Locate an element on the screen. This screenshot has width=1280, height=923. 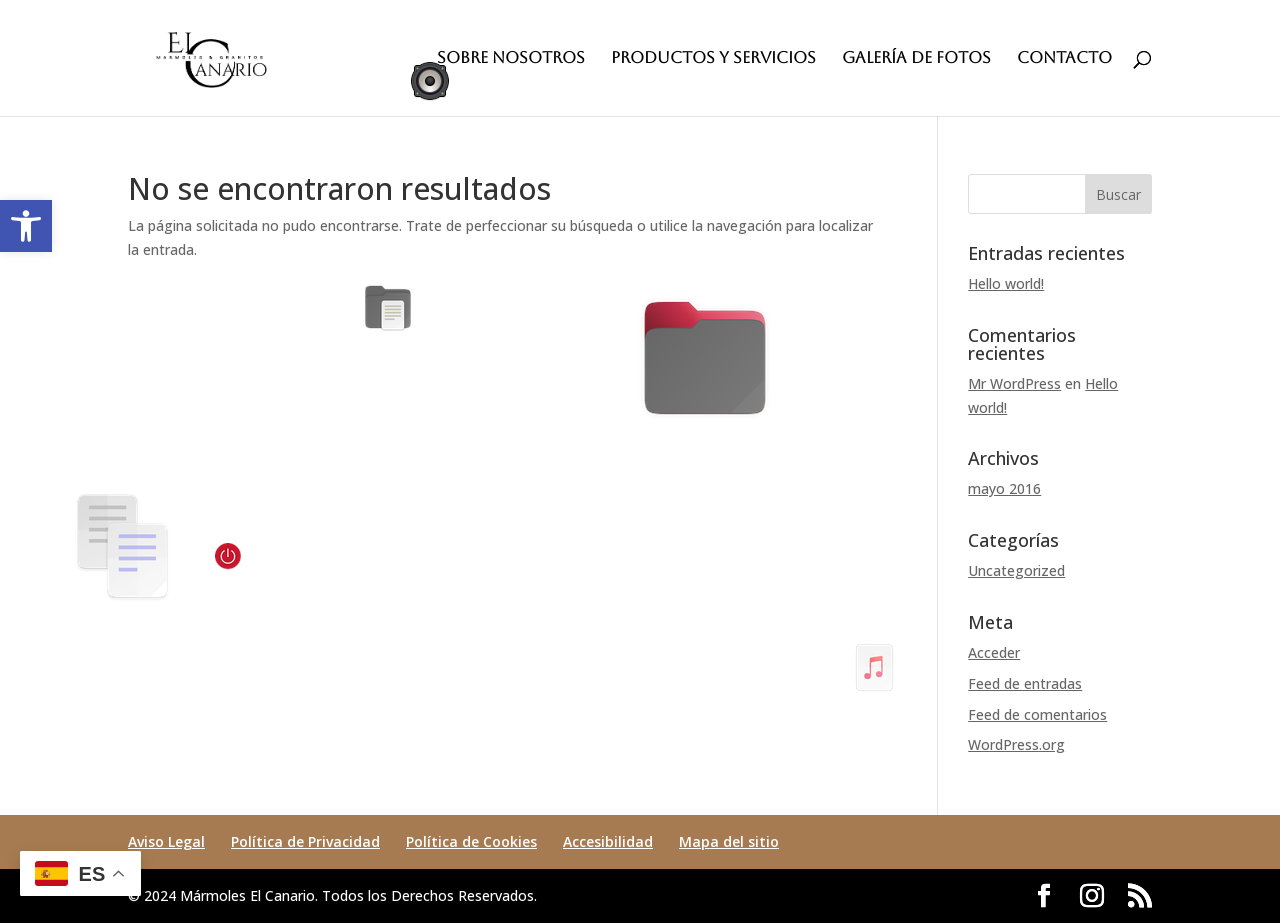
copy selected content to clipboard is located at coordinates (122, 545).